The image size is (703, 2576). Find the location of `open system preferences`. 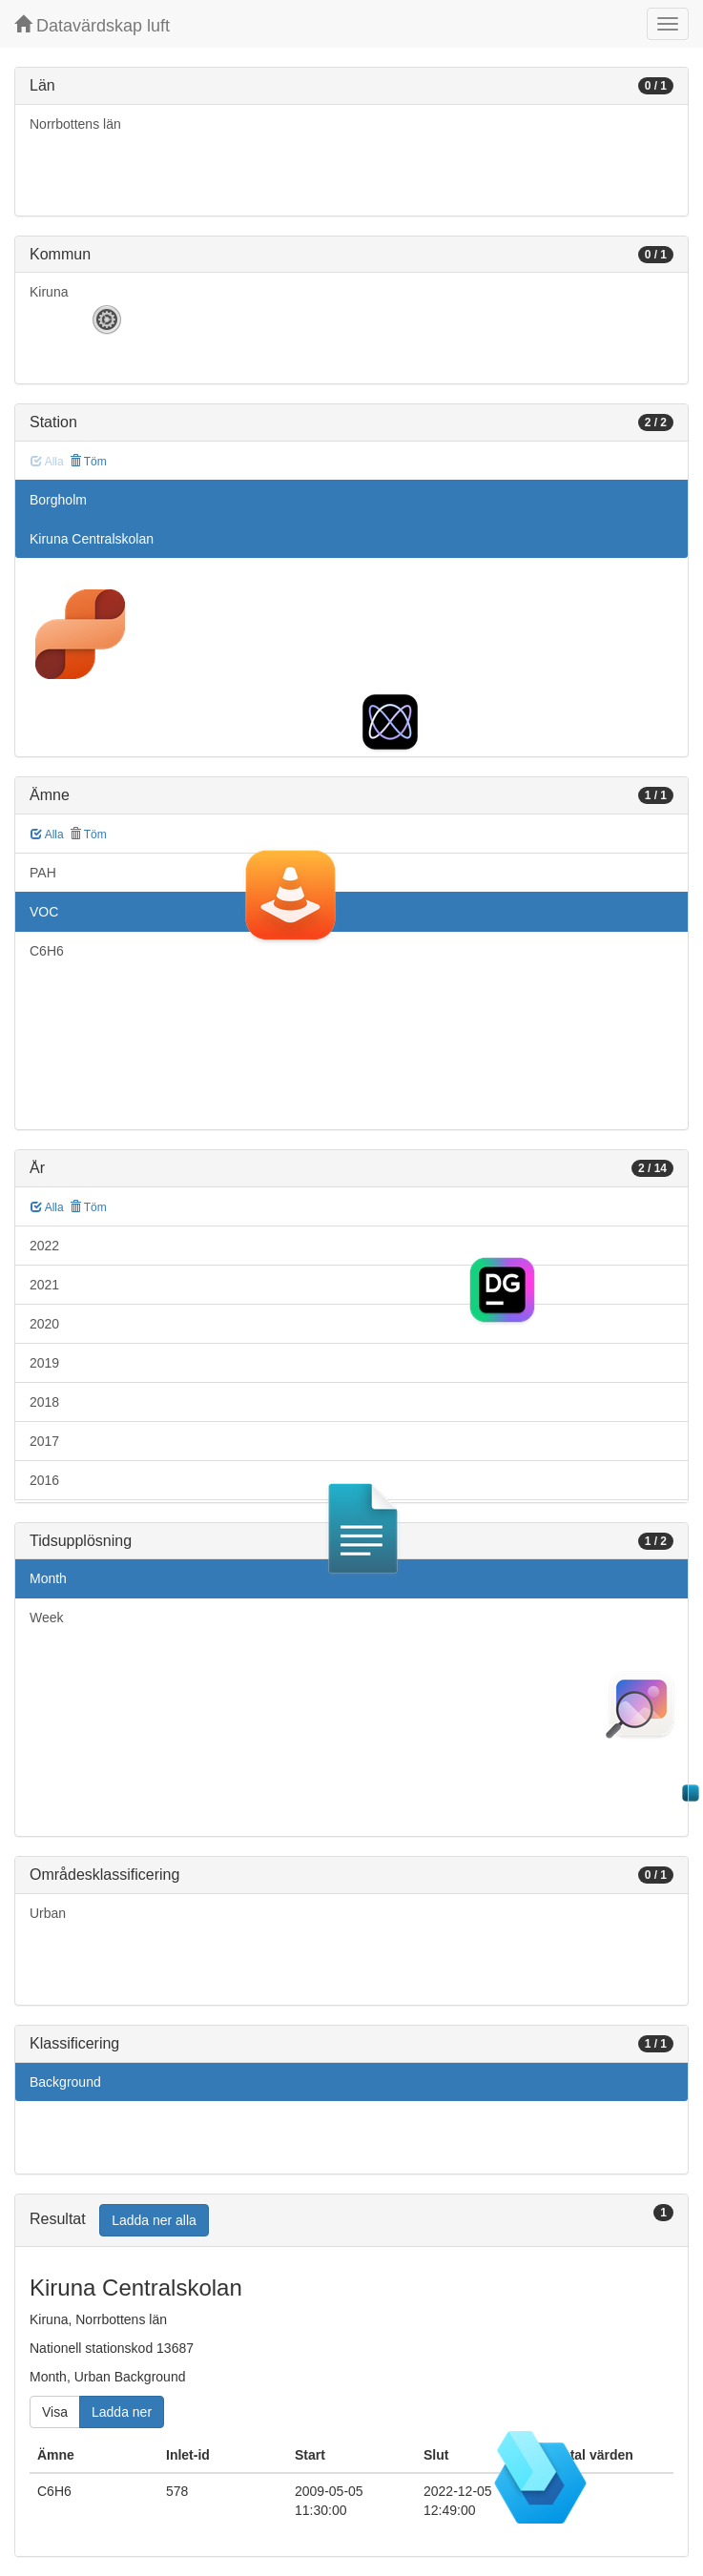

open system preferences is located at coordinates (107, 319).